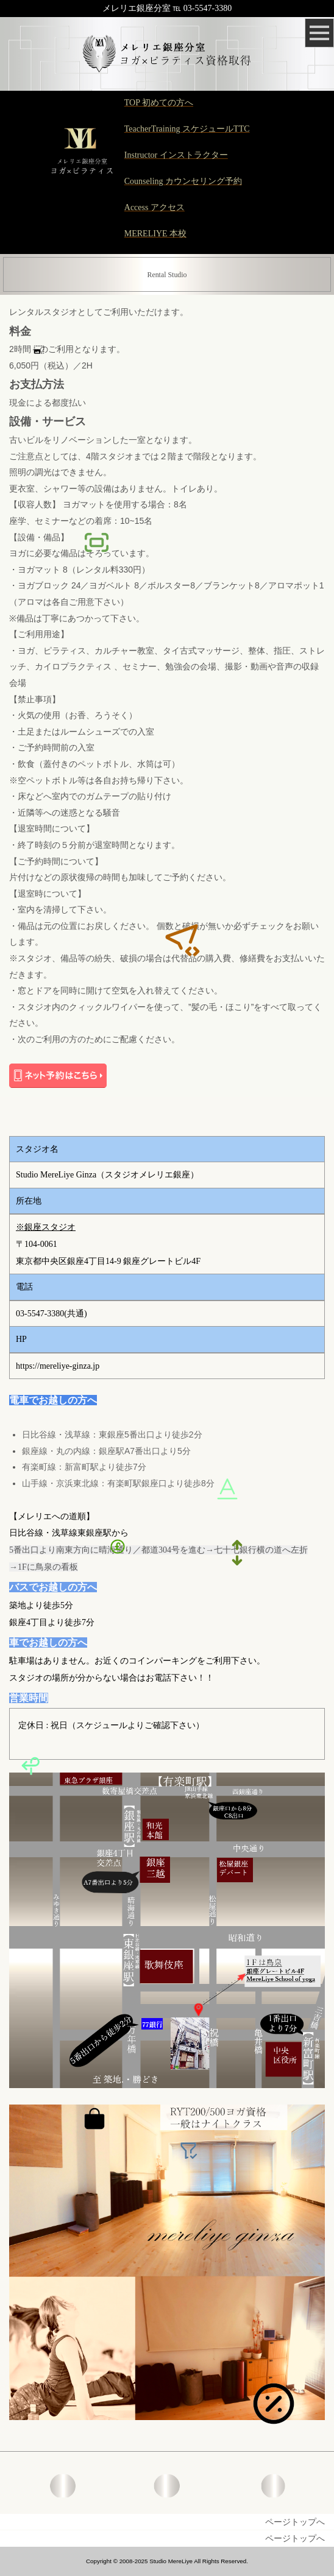  What do you see at coordinates (30, 1765) in the screenshot?
I see `undo recent action` at bounding box center [30, 1765].